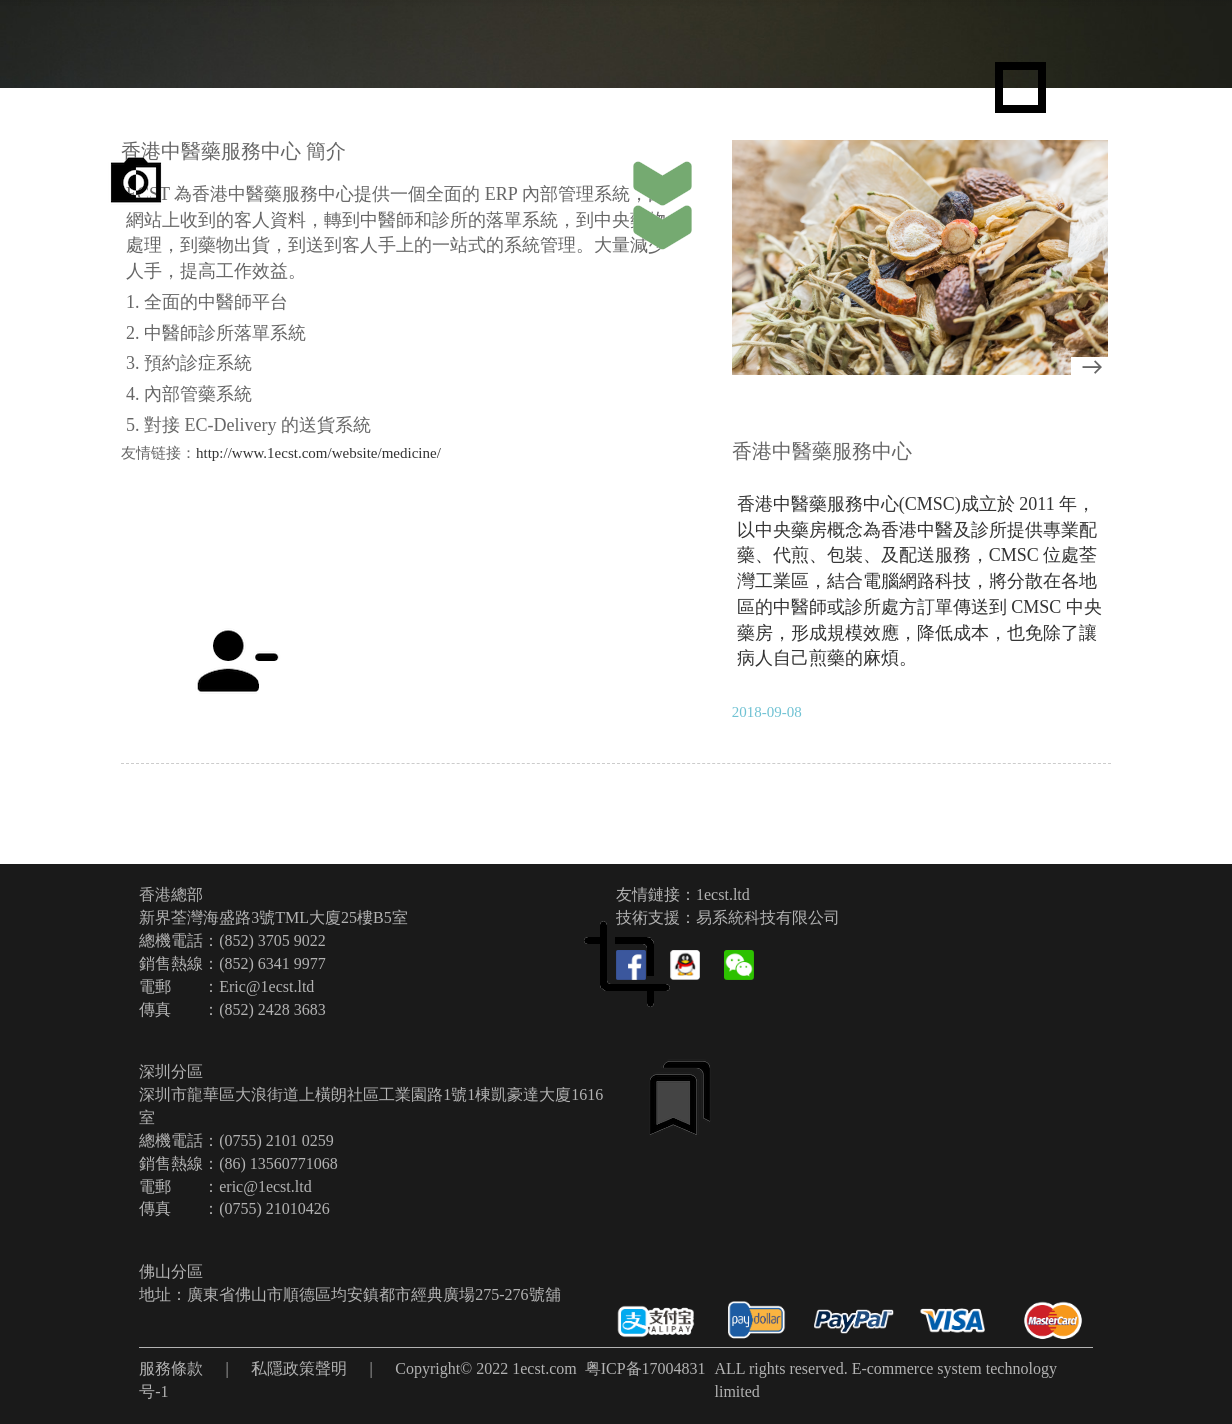 This screenshot has height=1424, width=1232. What do you see at coordinates (680, 1098) in the screenshot?
I see `view your saved bookmarks` at bounding box center [680, 1098].